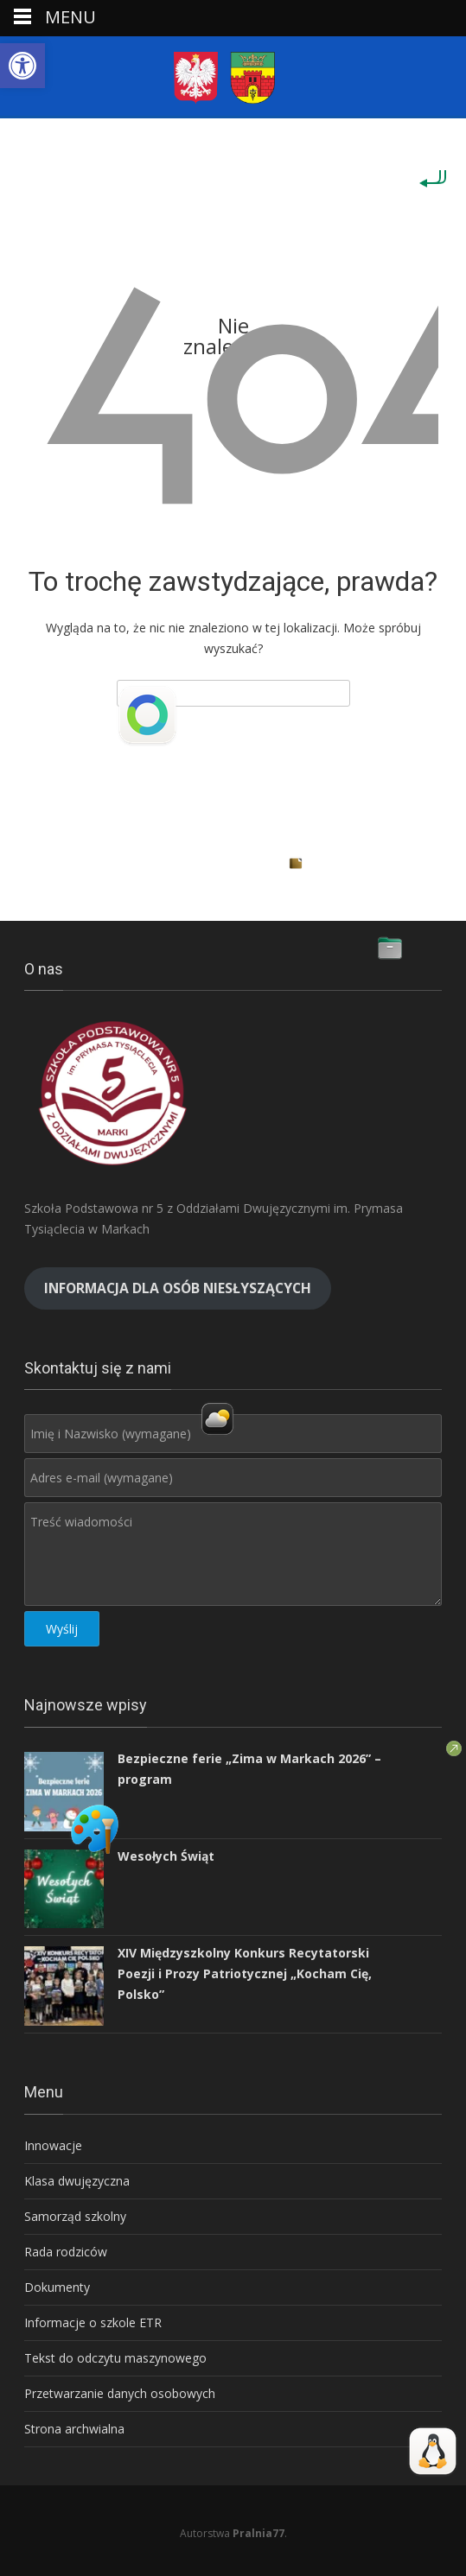 Image resolution: width=466 pixels, height=2576 pixels. What do you see at coordinates (432, 2451) in the screenshot?
I see `open linux system preferences` at bounding box center [432, 2451].